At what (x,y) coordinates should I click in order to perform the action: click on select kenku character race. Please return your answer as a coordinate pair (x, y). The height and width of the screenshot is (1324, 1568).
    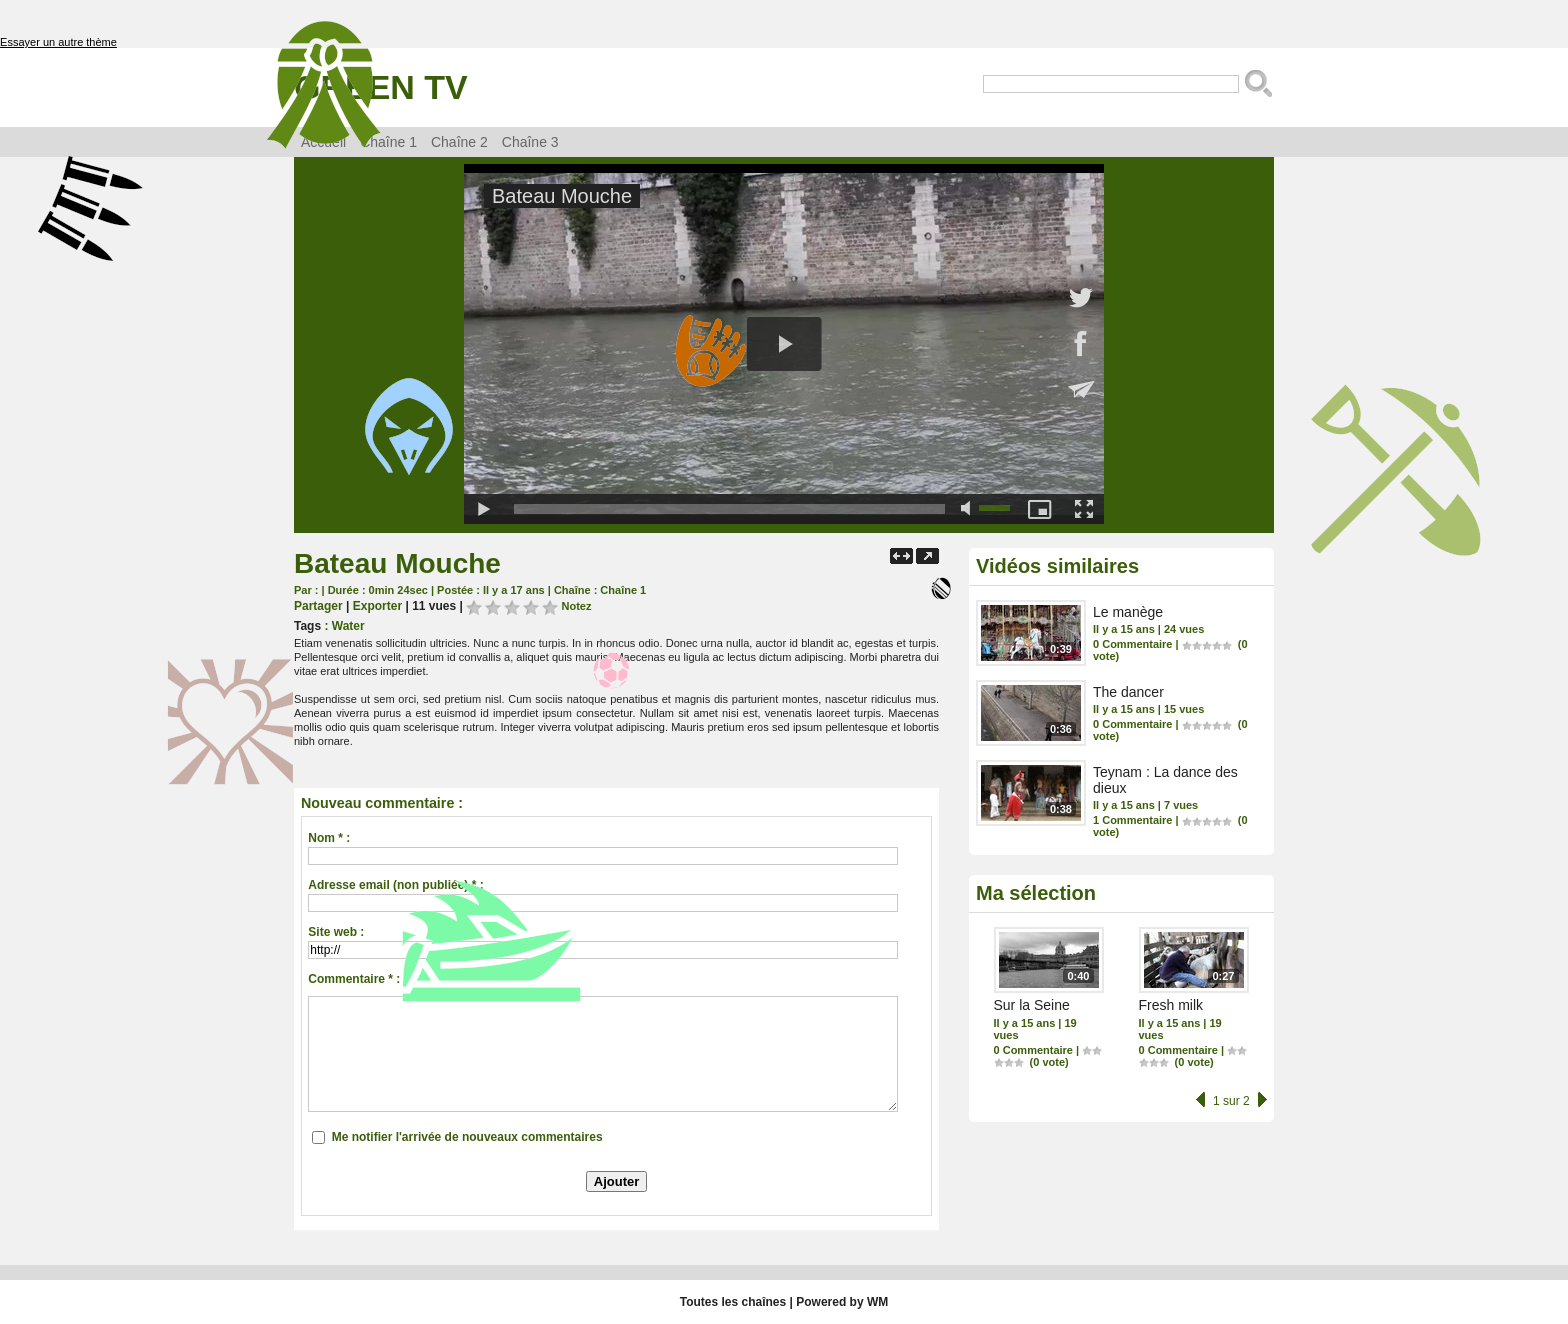
    Looking at the image, I should click on (409, 427).